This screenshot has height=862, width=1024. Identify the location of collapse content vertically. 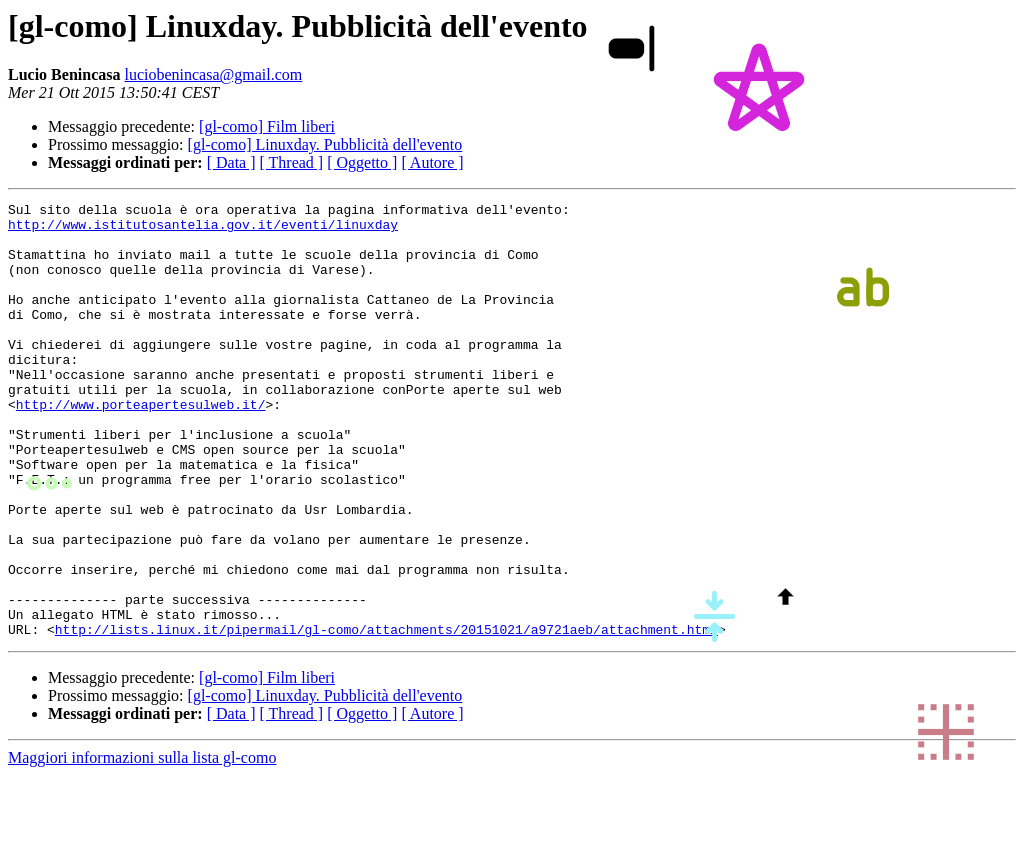
(714, 616).